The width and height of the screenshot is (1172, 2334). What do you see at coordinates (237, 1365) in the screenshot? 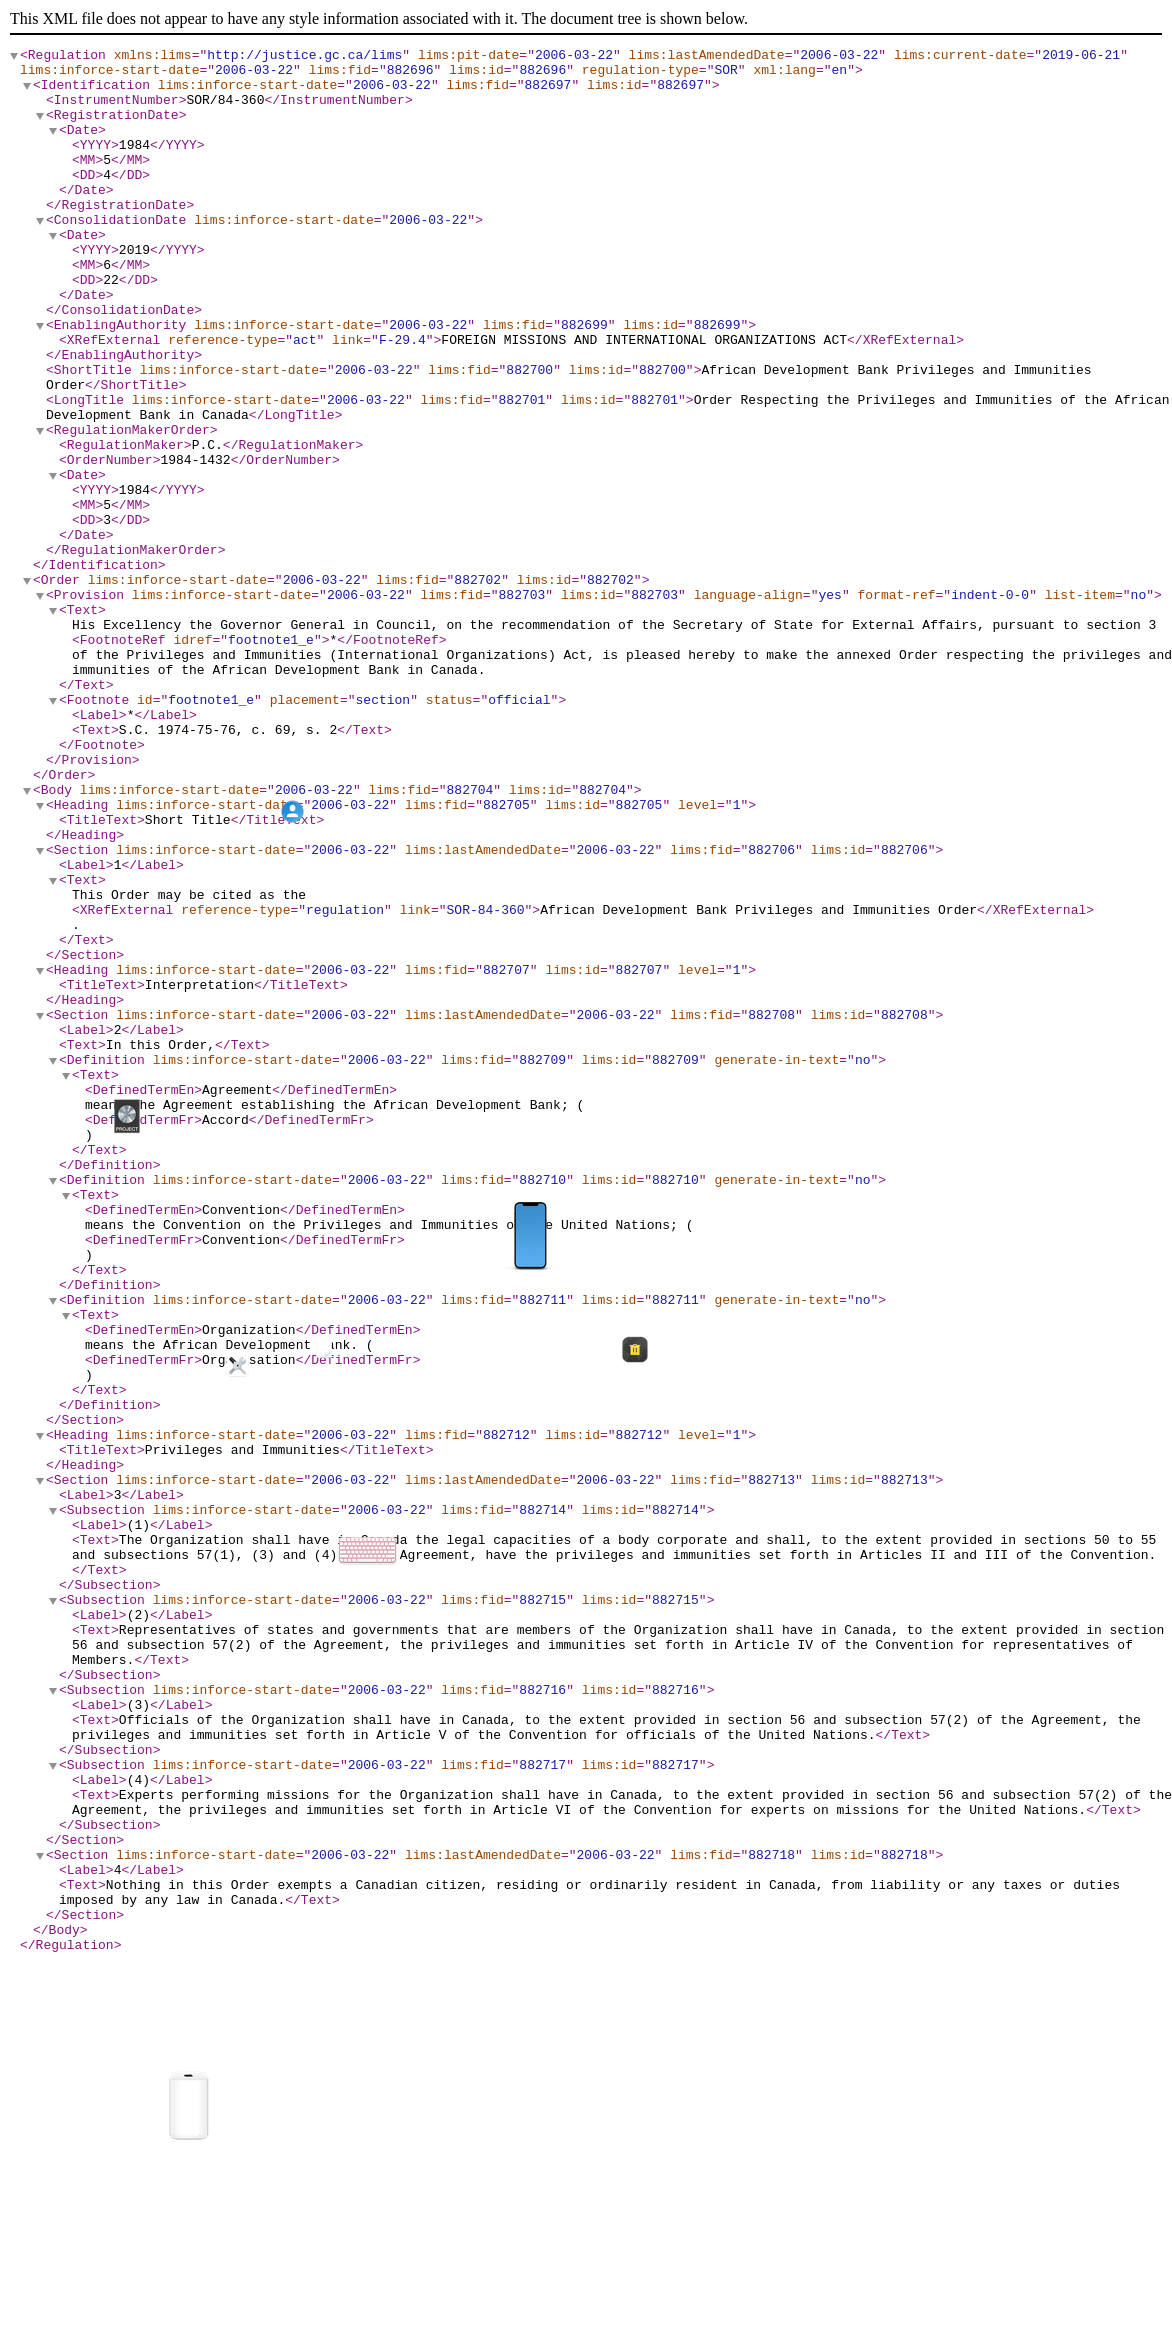
I see `manage expansion card and slot settings` at bounding box center [237, 1365].